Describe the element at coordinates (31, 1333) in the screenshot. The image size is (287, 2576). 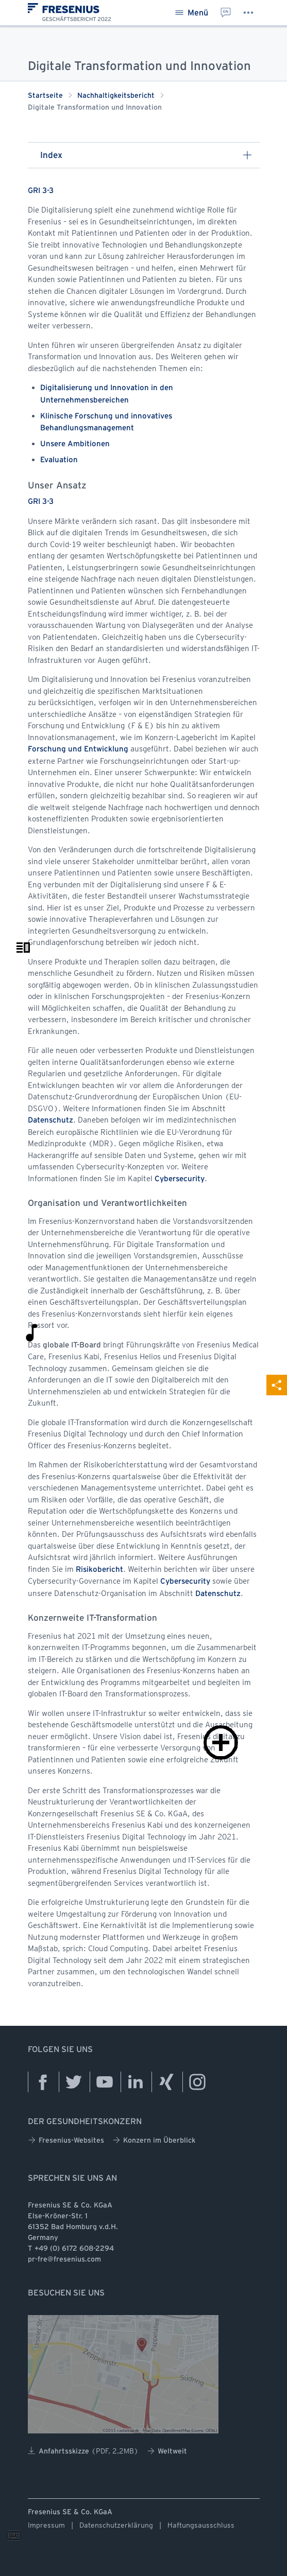
I see `play or access audio content` at that location.